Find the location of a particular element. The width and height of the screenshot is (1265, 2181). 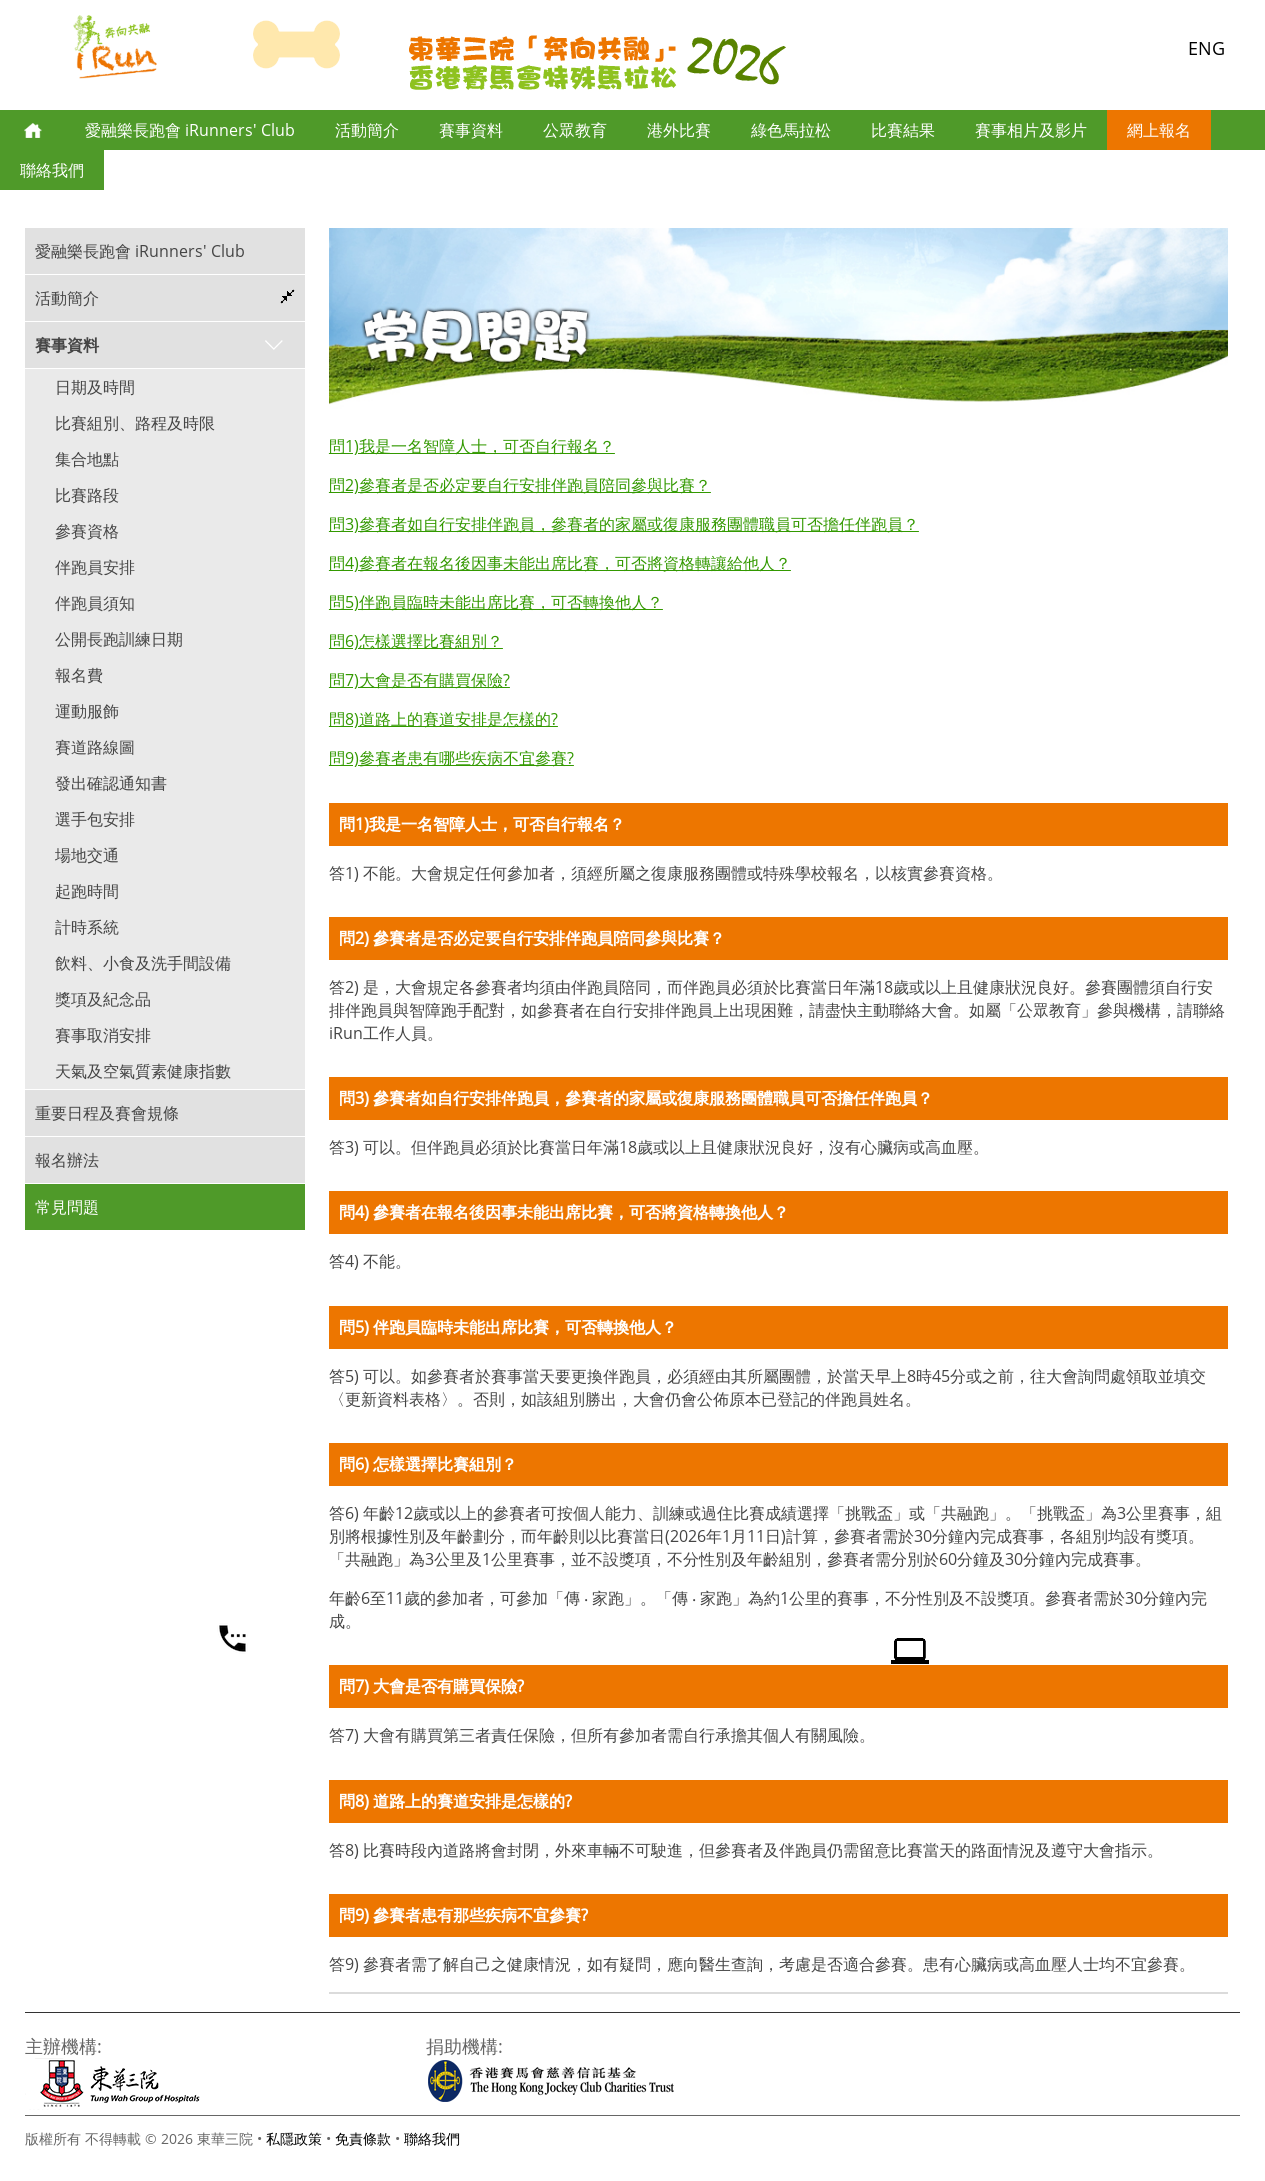

exit fullscreen mode is located at coordinates (287, 296).